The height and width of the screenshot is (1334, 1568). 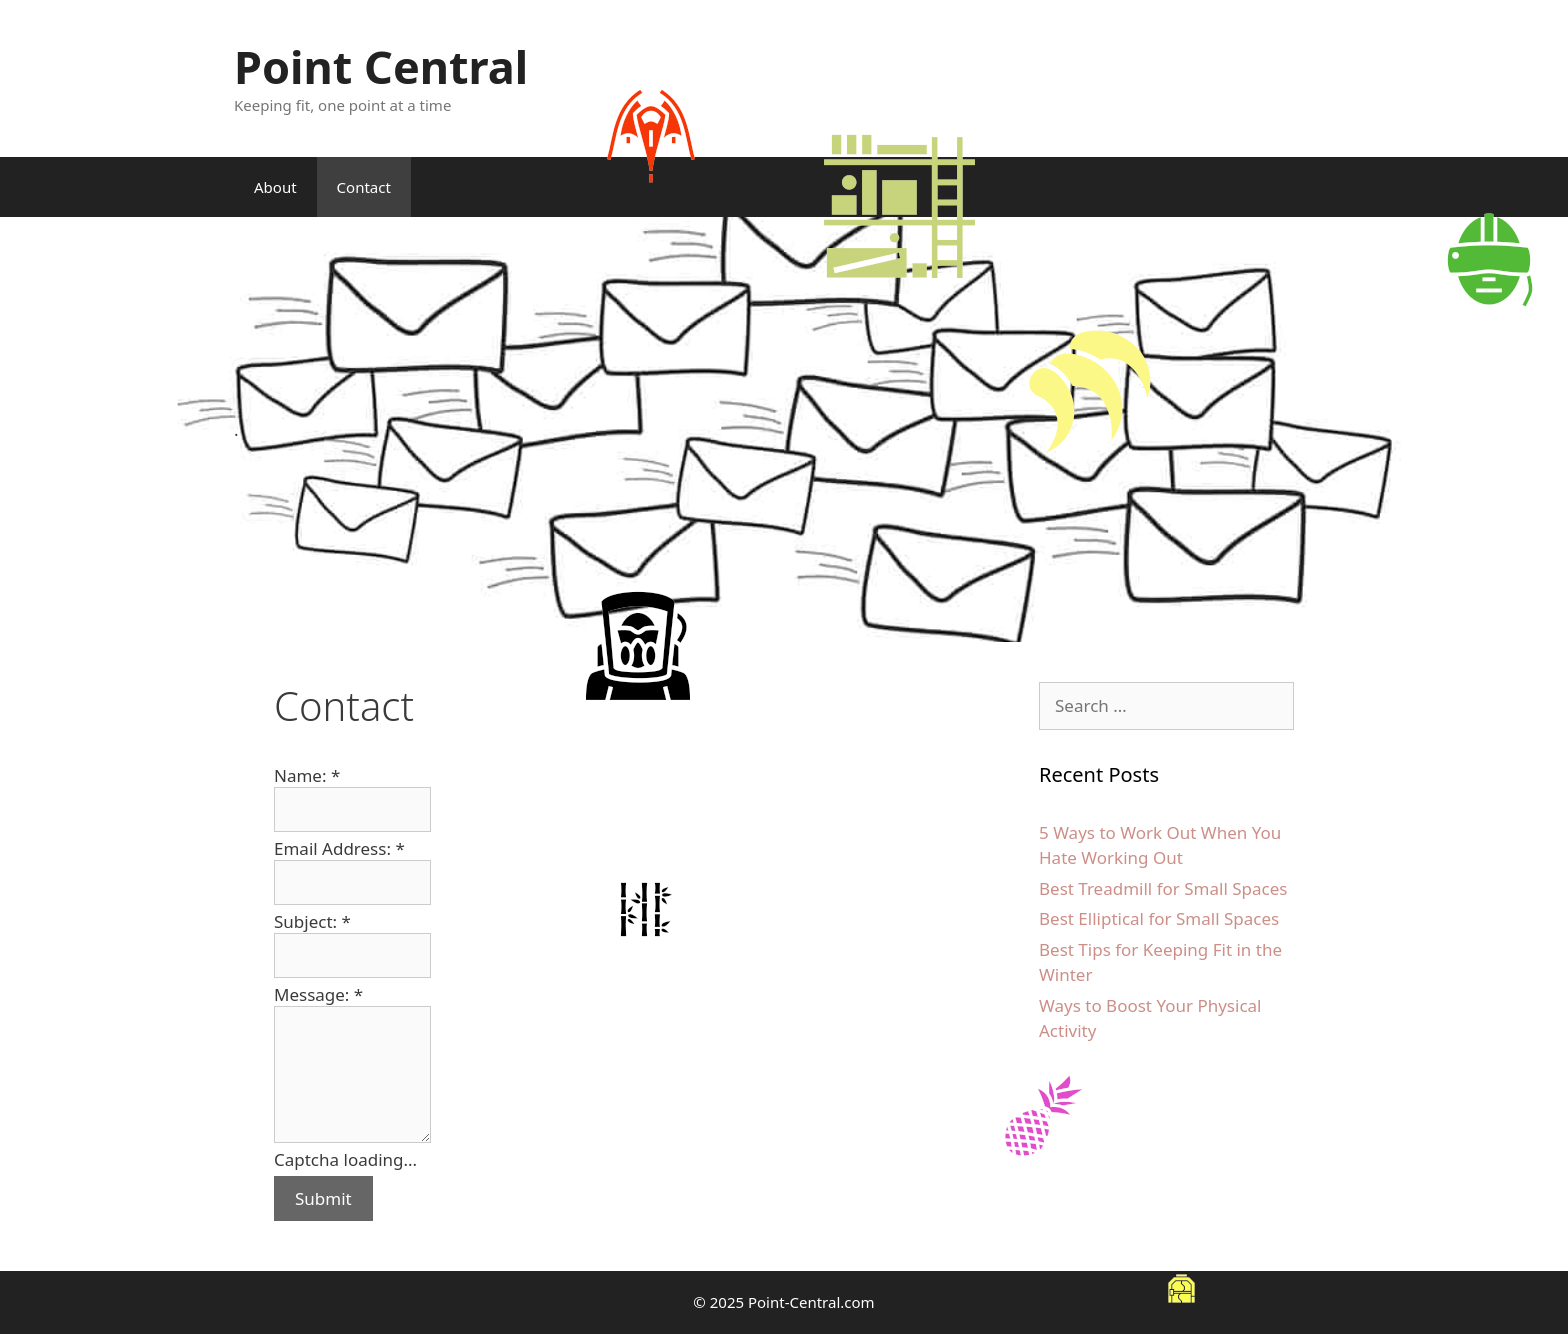 I want to click on access airlock or sealed compartment controls, so click(x=1181, y=1288).